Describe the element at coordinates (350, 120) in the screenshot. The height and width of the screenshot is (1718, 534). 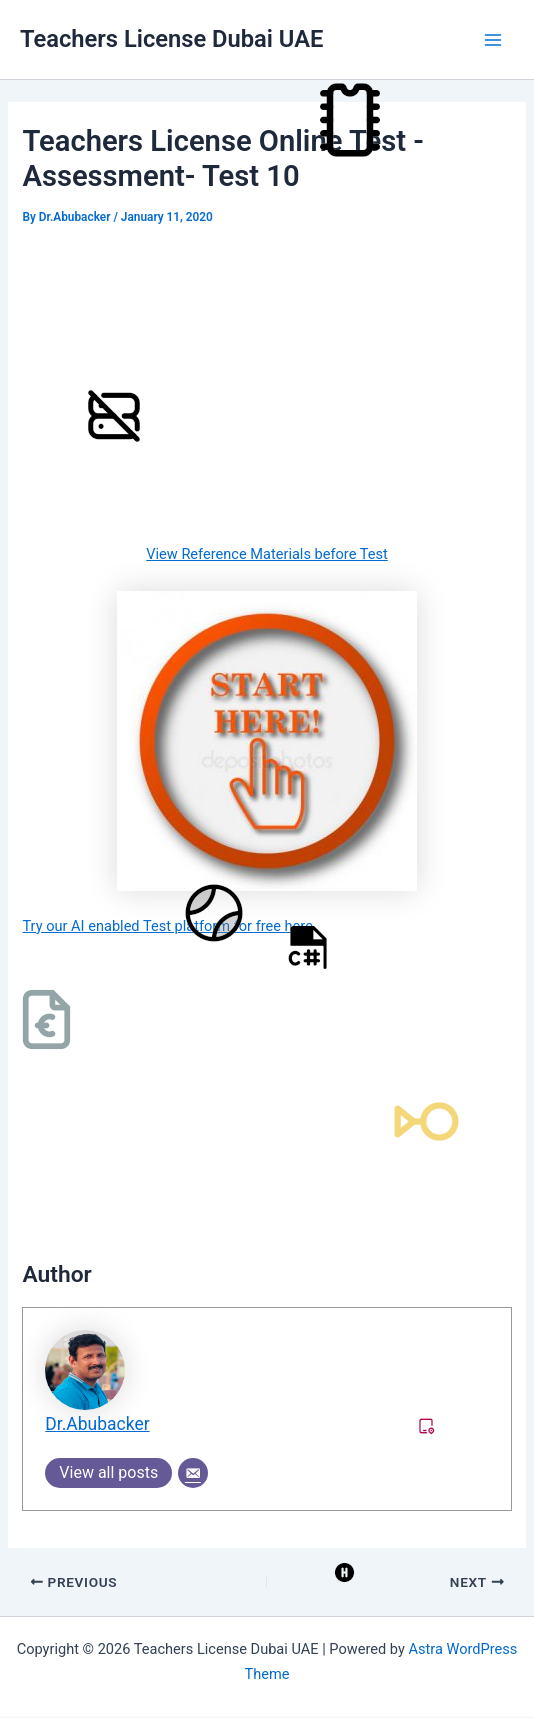
I see `view processor or hardware information` at that location.